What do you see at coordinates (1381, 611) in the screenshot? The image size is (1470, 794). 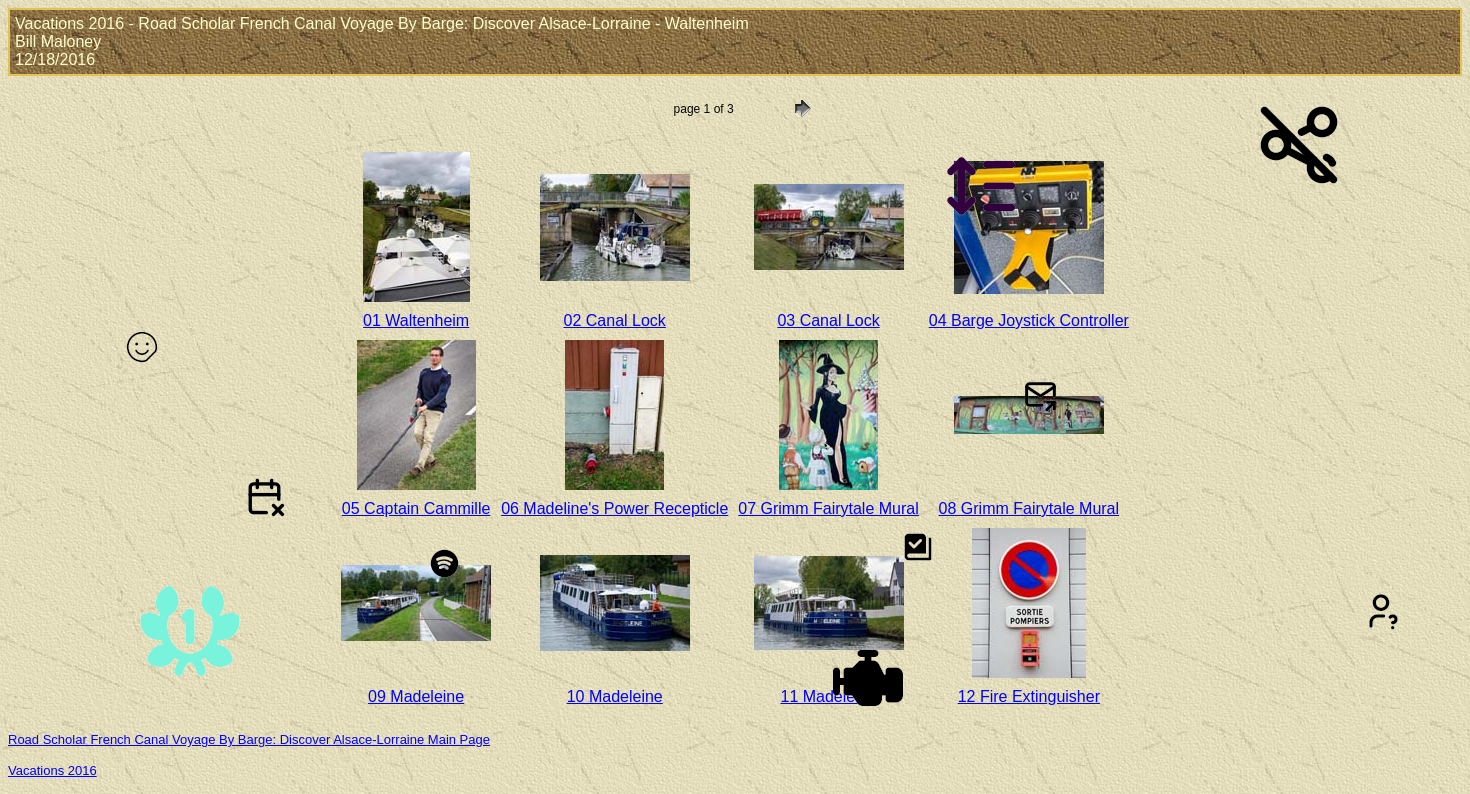 I see `unknown or unidentified user` at bounding box center [1381, 611].